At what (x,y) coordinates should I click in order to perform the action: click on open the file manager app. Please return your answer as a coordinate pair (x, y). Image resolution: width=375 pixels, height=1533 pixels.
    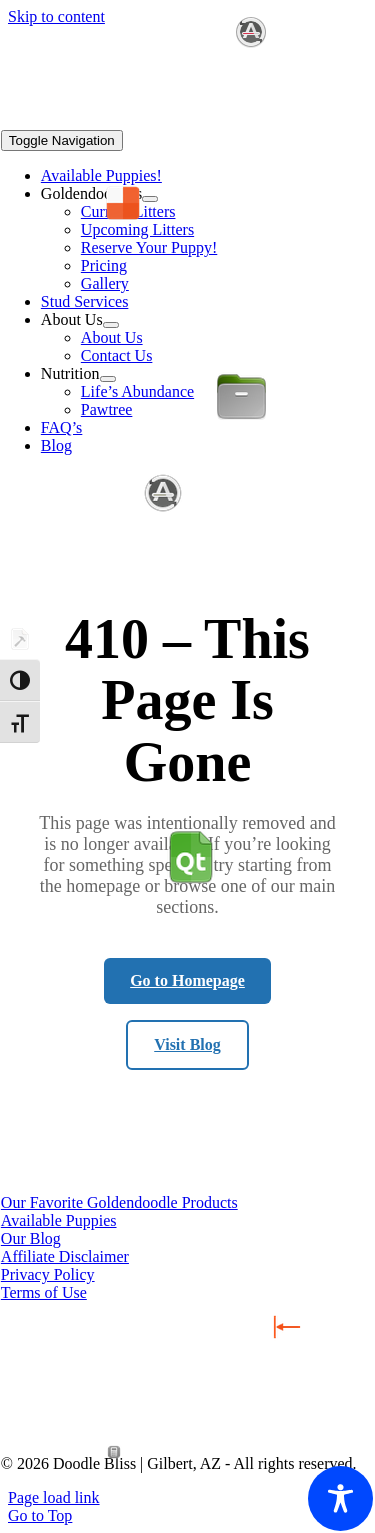
    Looking at the image, I should click on (241, 396).